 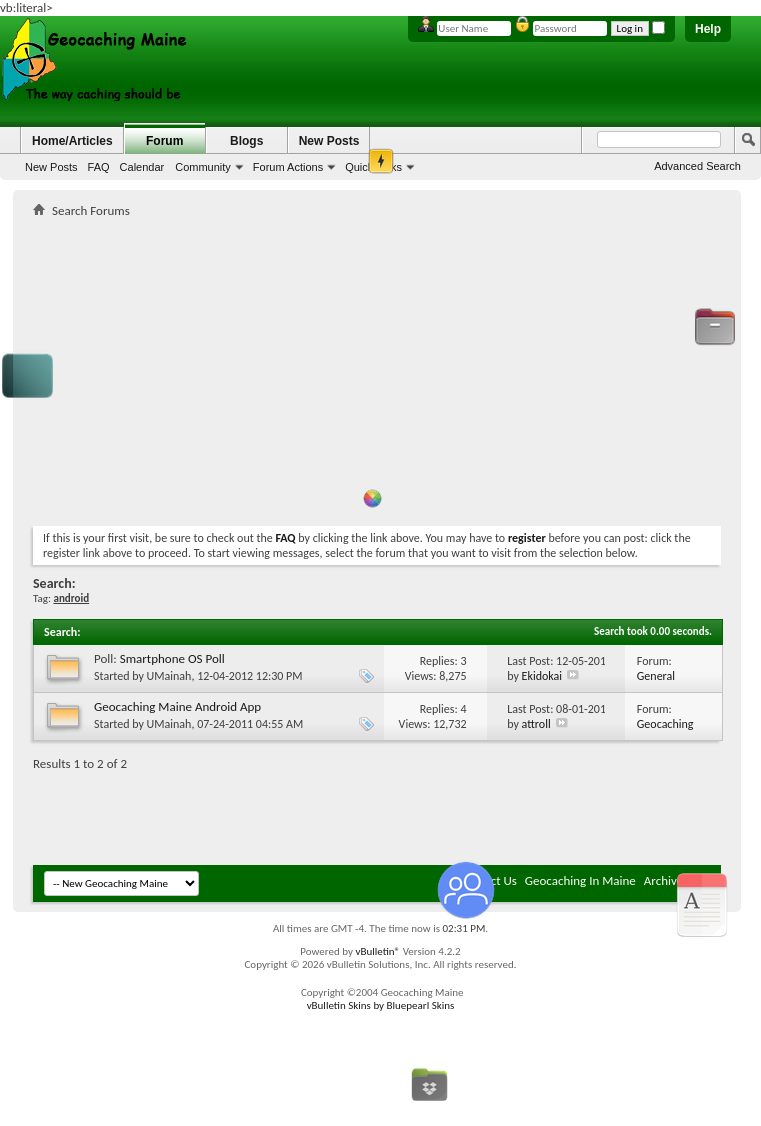 What do you see at coordinates (466, 890) in the screenshot?
I see `indicates shared or collaborative content` at bounding box center [466, 890].